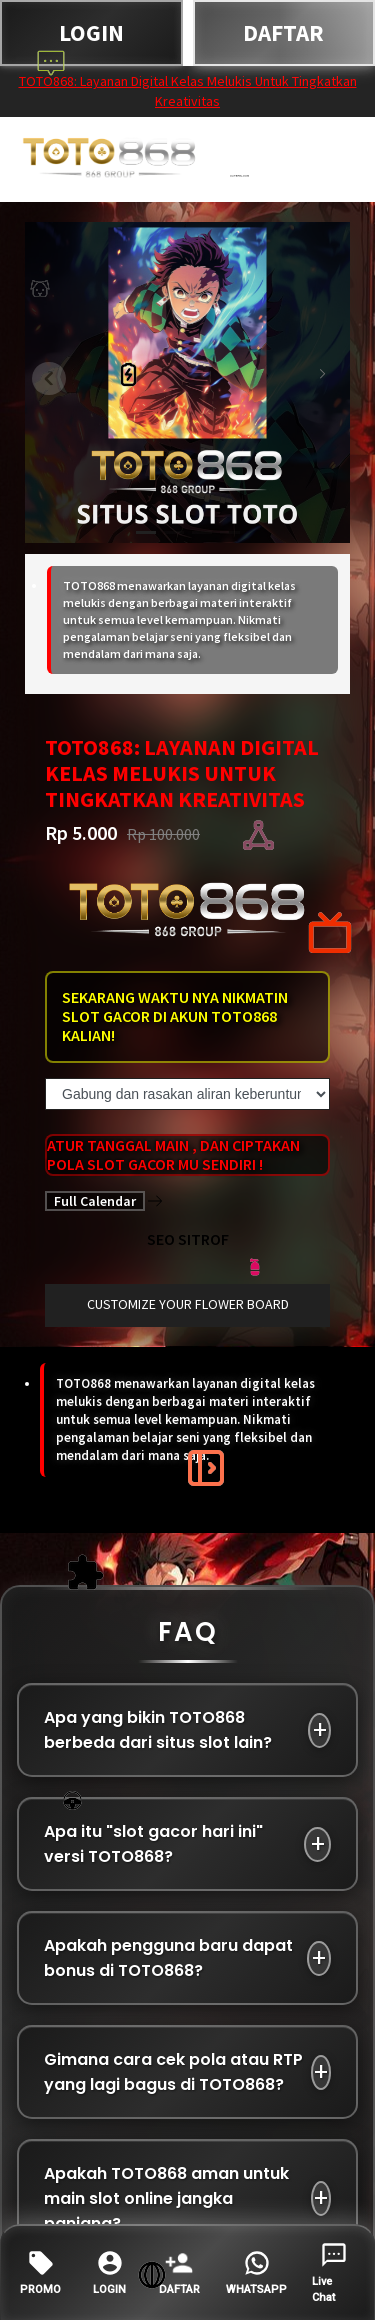 The height and width of the screenshot is (2320, 375). What do you see at coordinates (51, 62) in the screenshot?
I see `open chat or messaging` at bounding box center [51, 62].